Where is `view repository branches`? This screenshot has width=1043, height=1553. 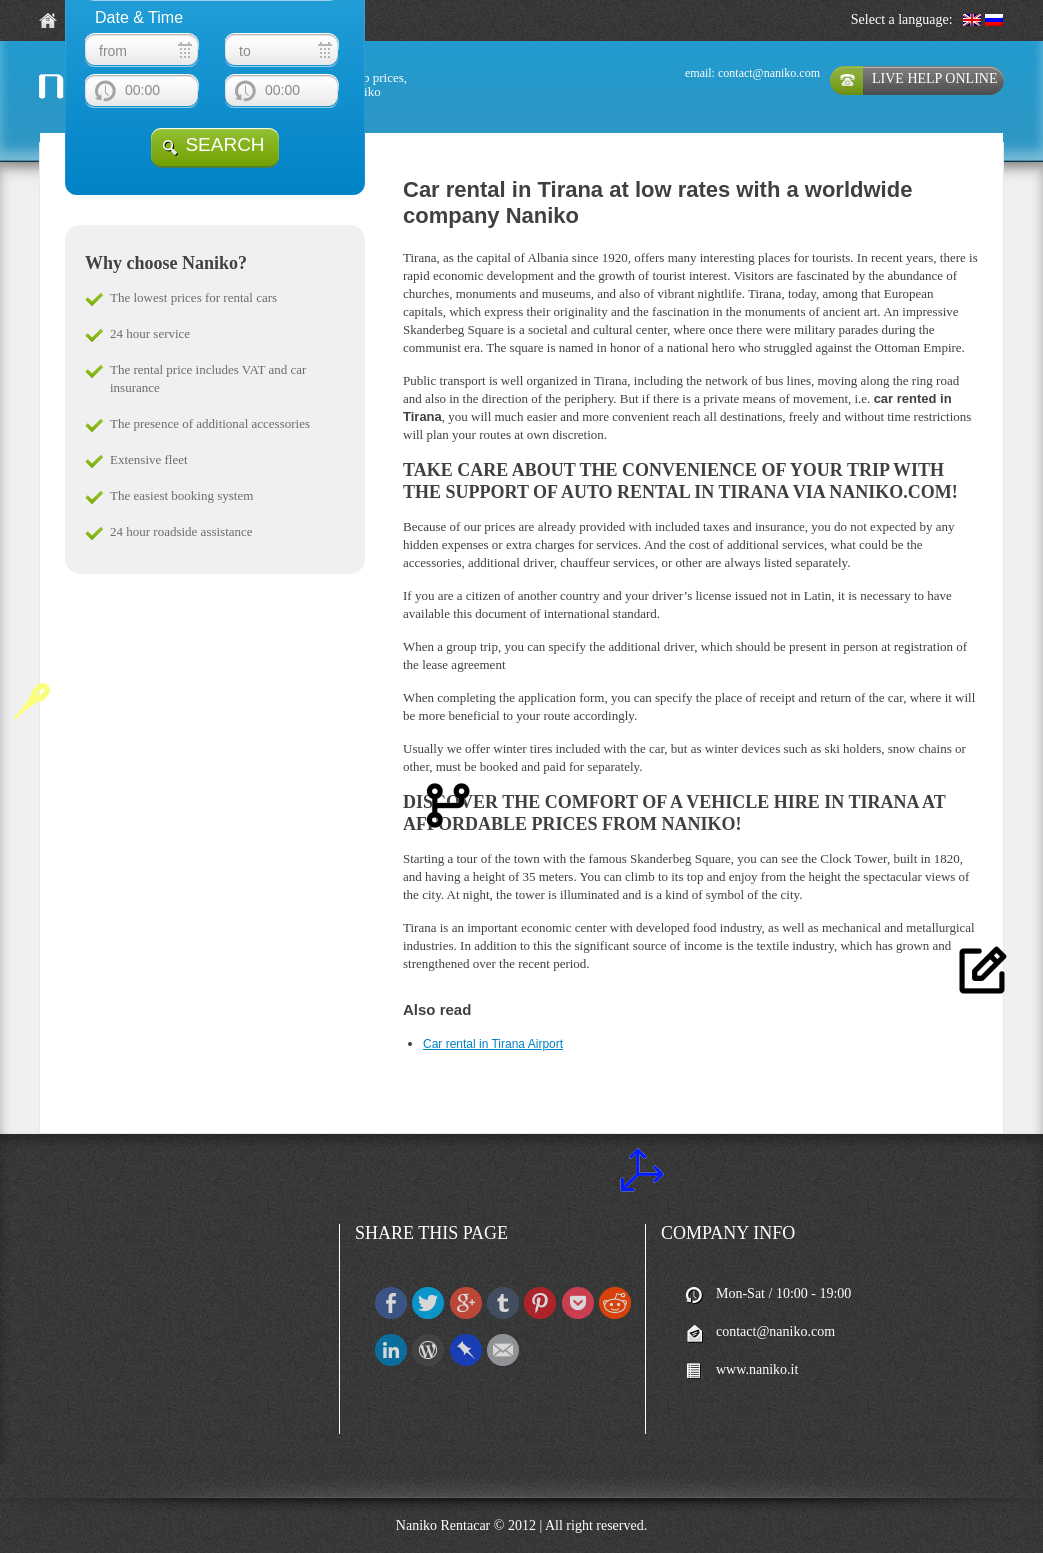 view repository branches is located at coordinates (445, 805).